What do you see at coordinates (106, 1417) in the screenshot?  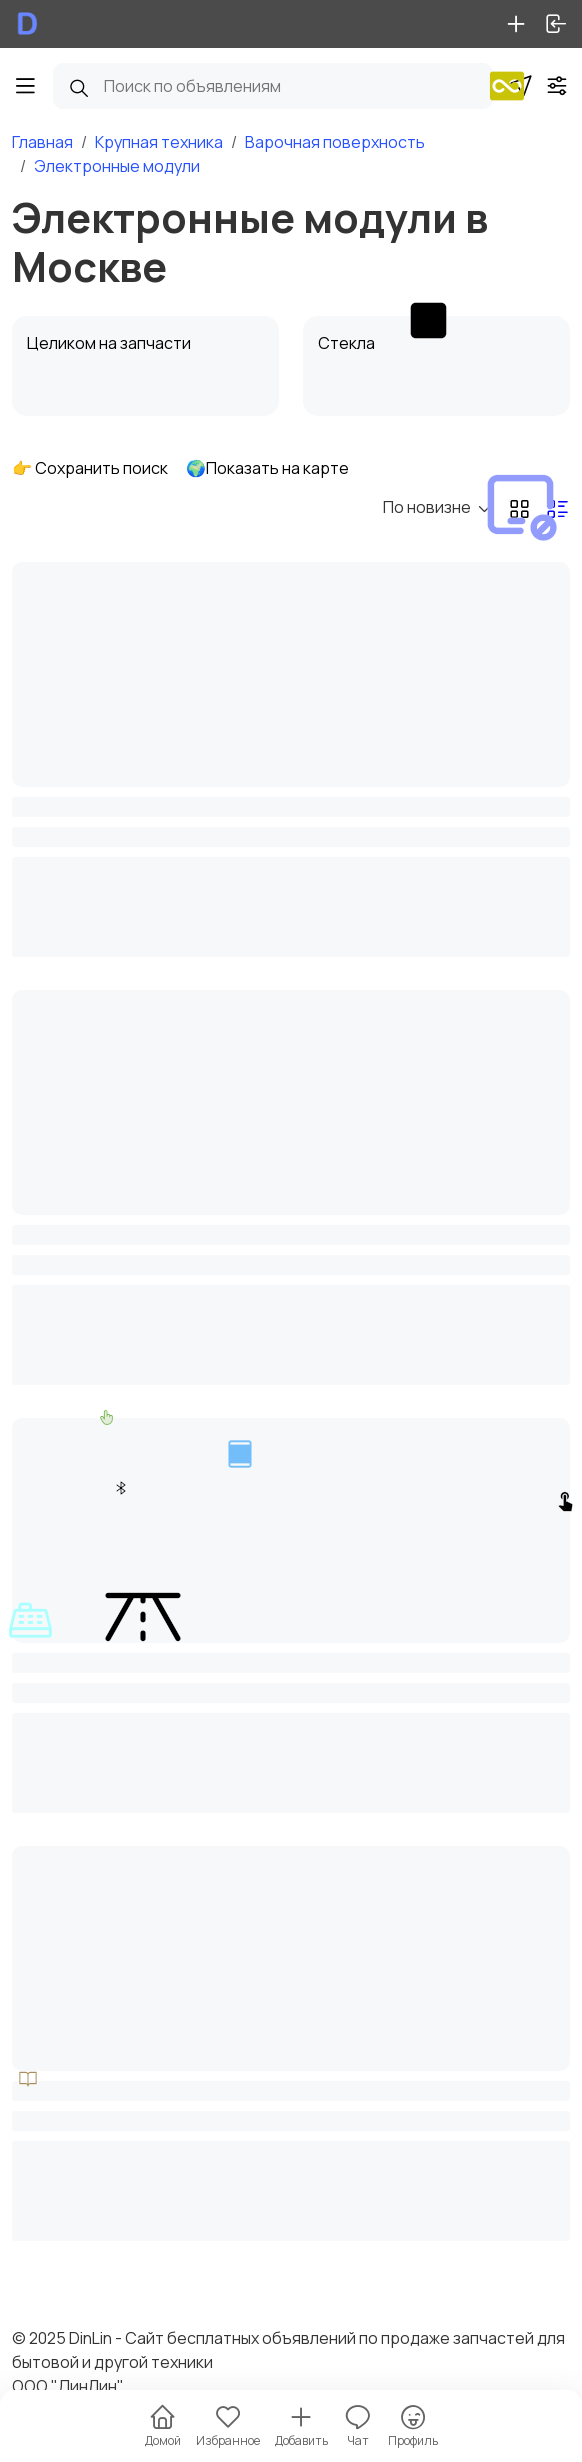 I see `tap or click to select an item` at bounding box center [106, 1417].